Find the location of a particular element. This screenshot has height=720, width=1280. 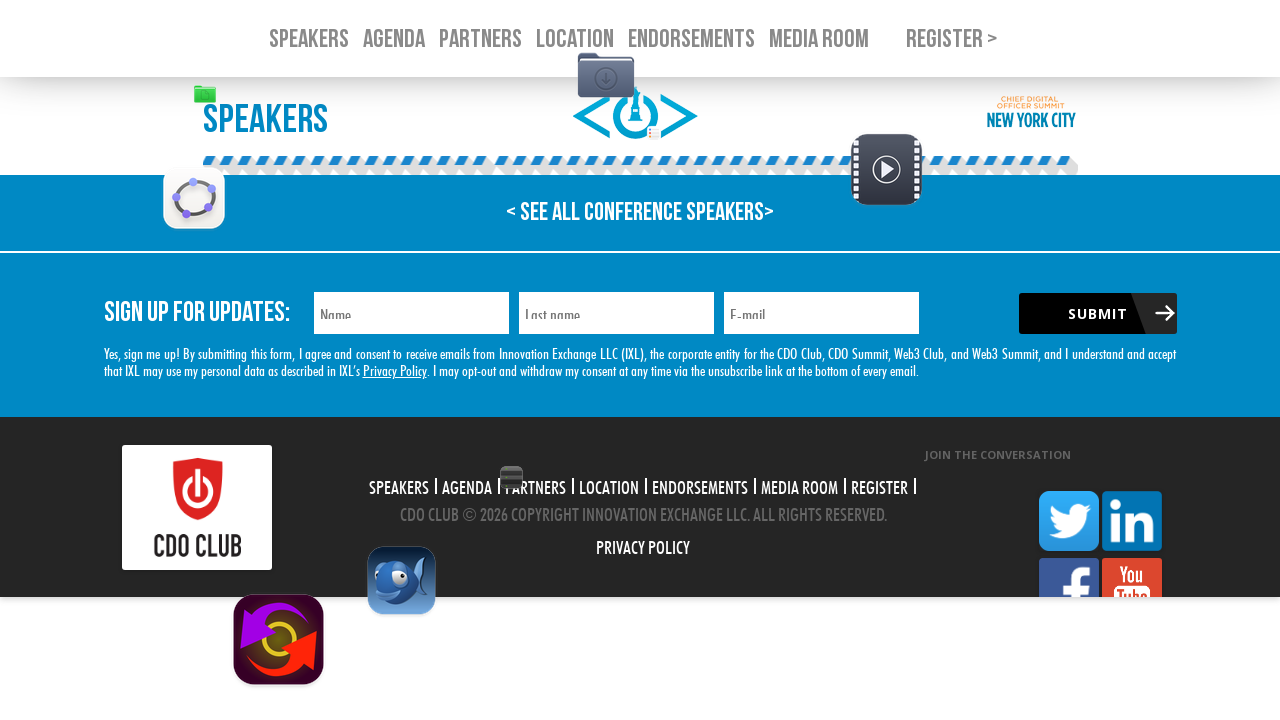

open kdenlive video editor is located at coordinates (886, 169).